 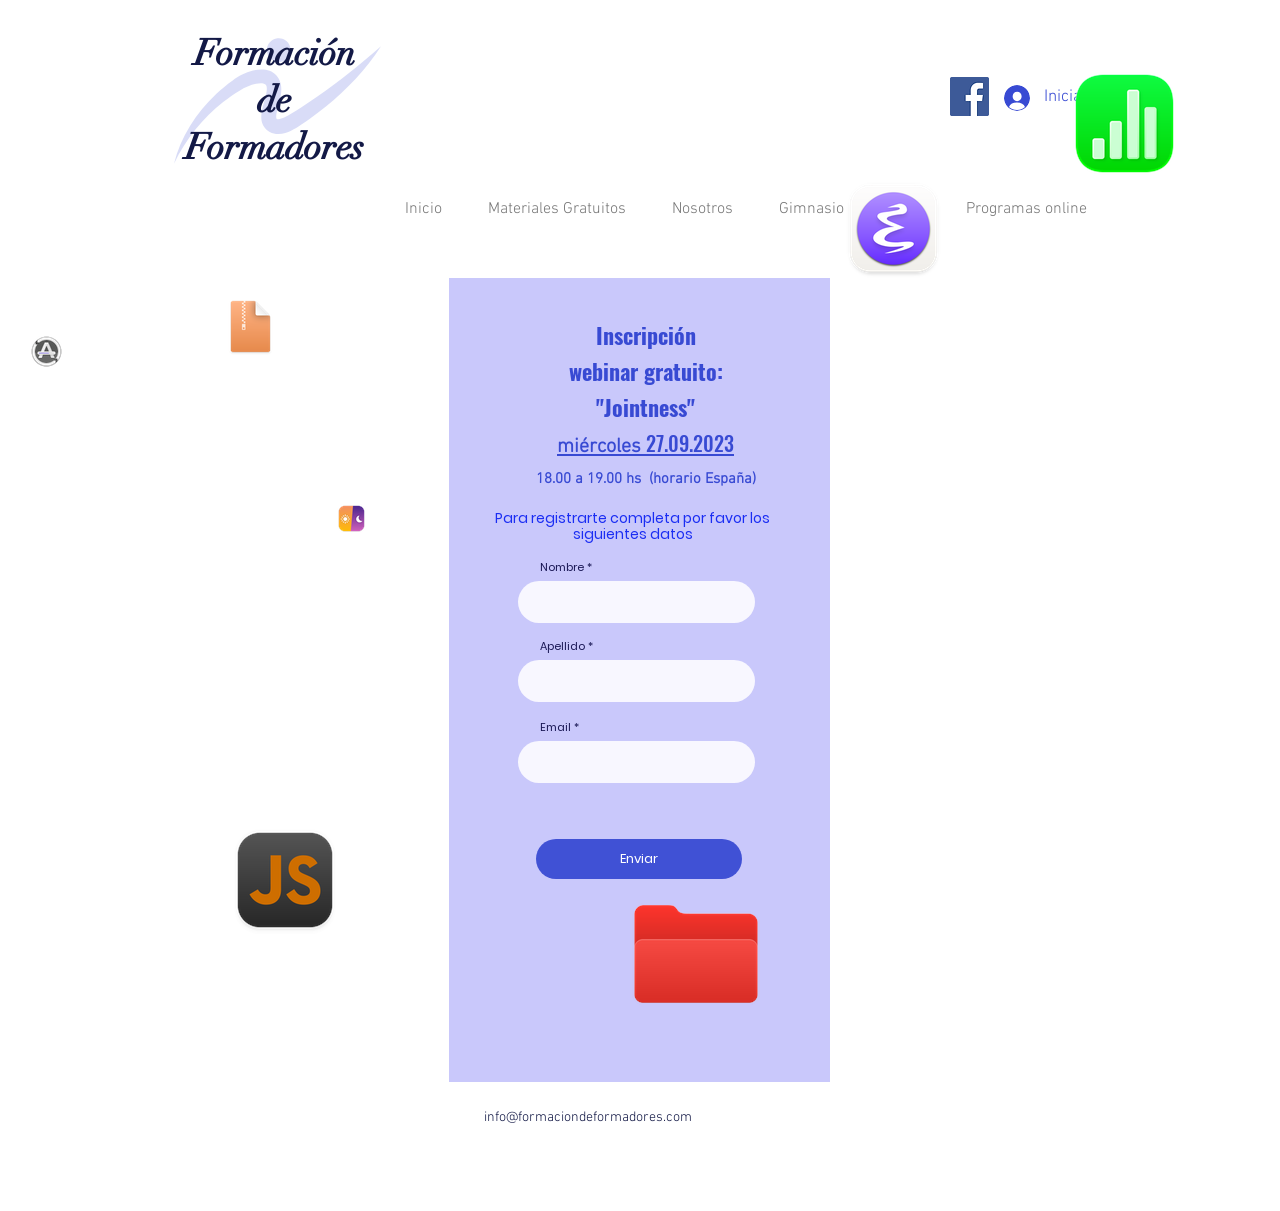 What do you see at coordinates (696, 954) in the screenshot?
I see `open folder containing files` at bounding box center [696, 954].